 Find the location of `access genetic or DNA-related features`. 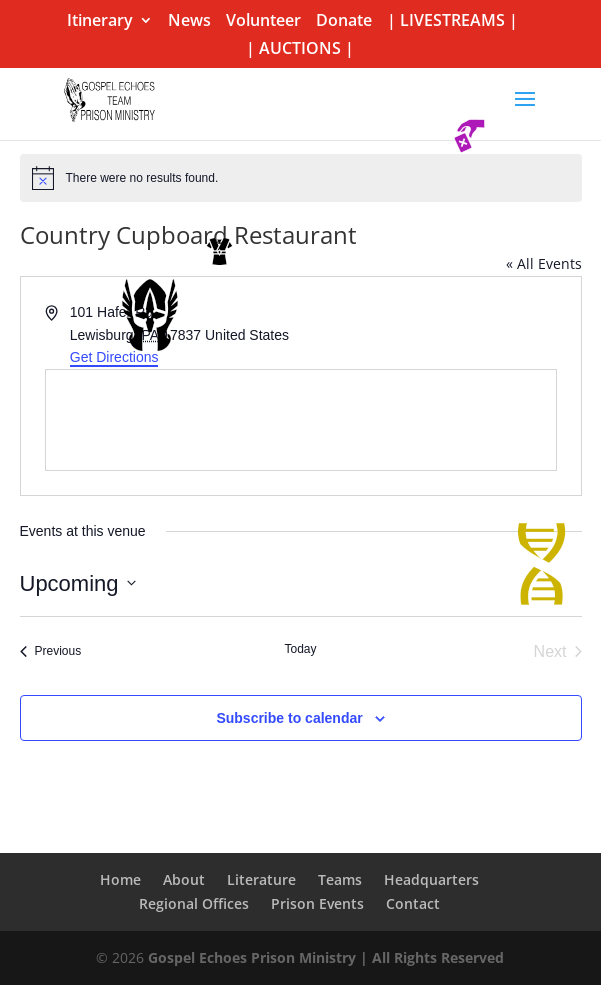

access genetic or DNA-related features is located at coordinates (542, 564).